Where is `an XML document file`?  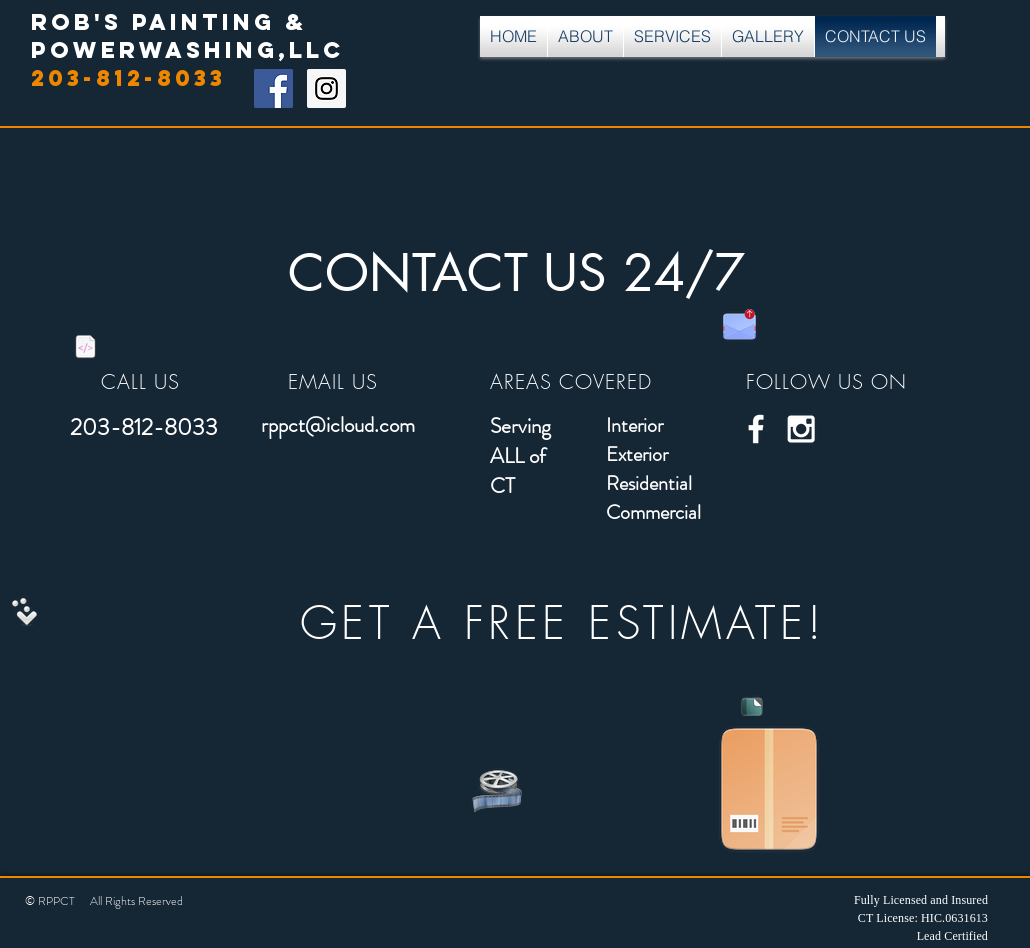
an XML document file is located at coordinates (85, 346).